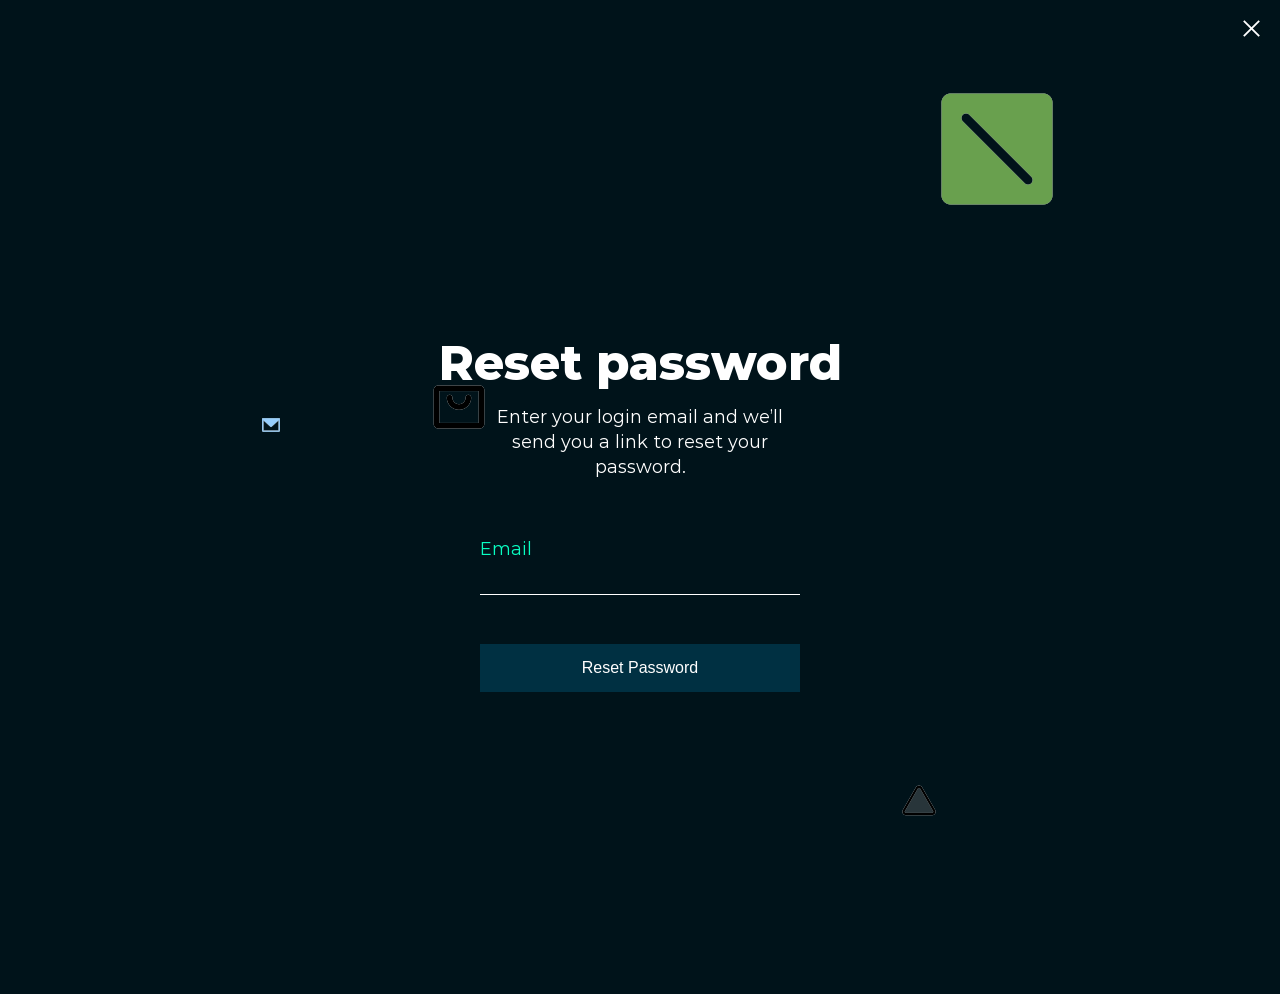 The width and height of the screenshot is (1280, 994). What do you see at coordinates (459, 407) in the screenshot?
I see `view your shopping bag` at bounding box center [459, 407].